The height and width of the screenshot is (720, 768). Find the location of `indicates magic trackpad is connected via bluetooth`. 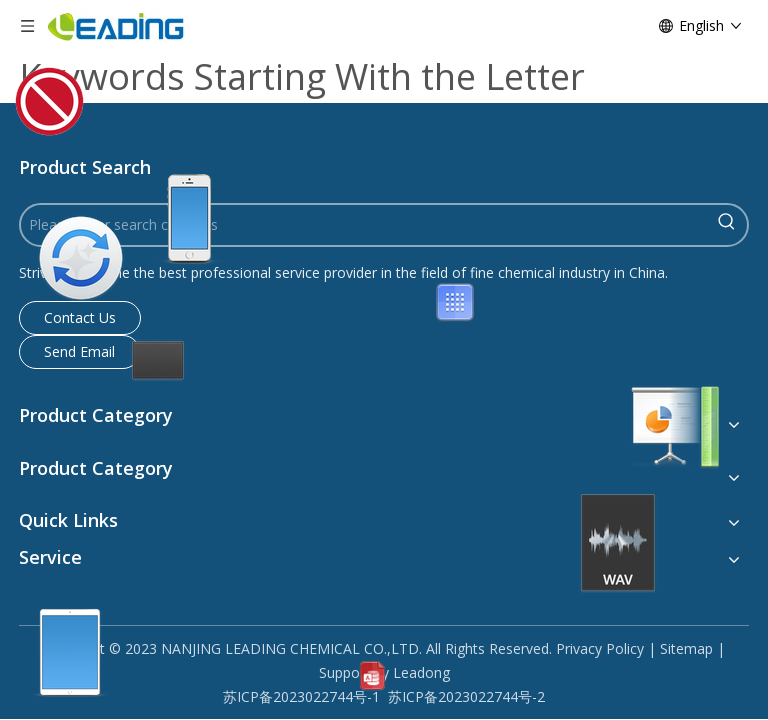

indicates magic trackpad is connected via bluetooth is located at coordinates (158, 360).